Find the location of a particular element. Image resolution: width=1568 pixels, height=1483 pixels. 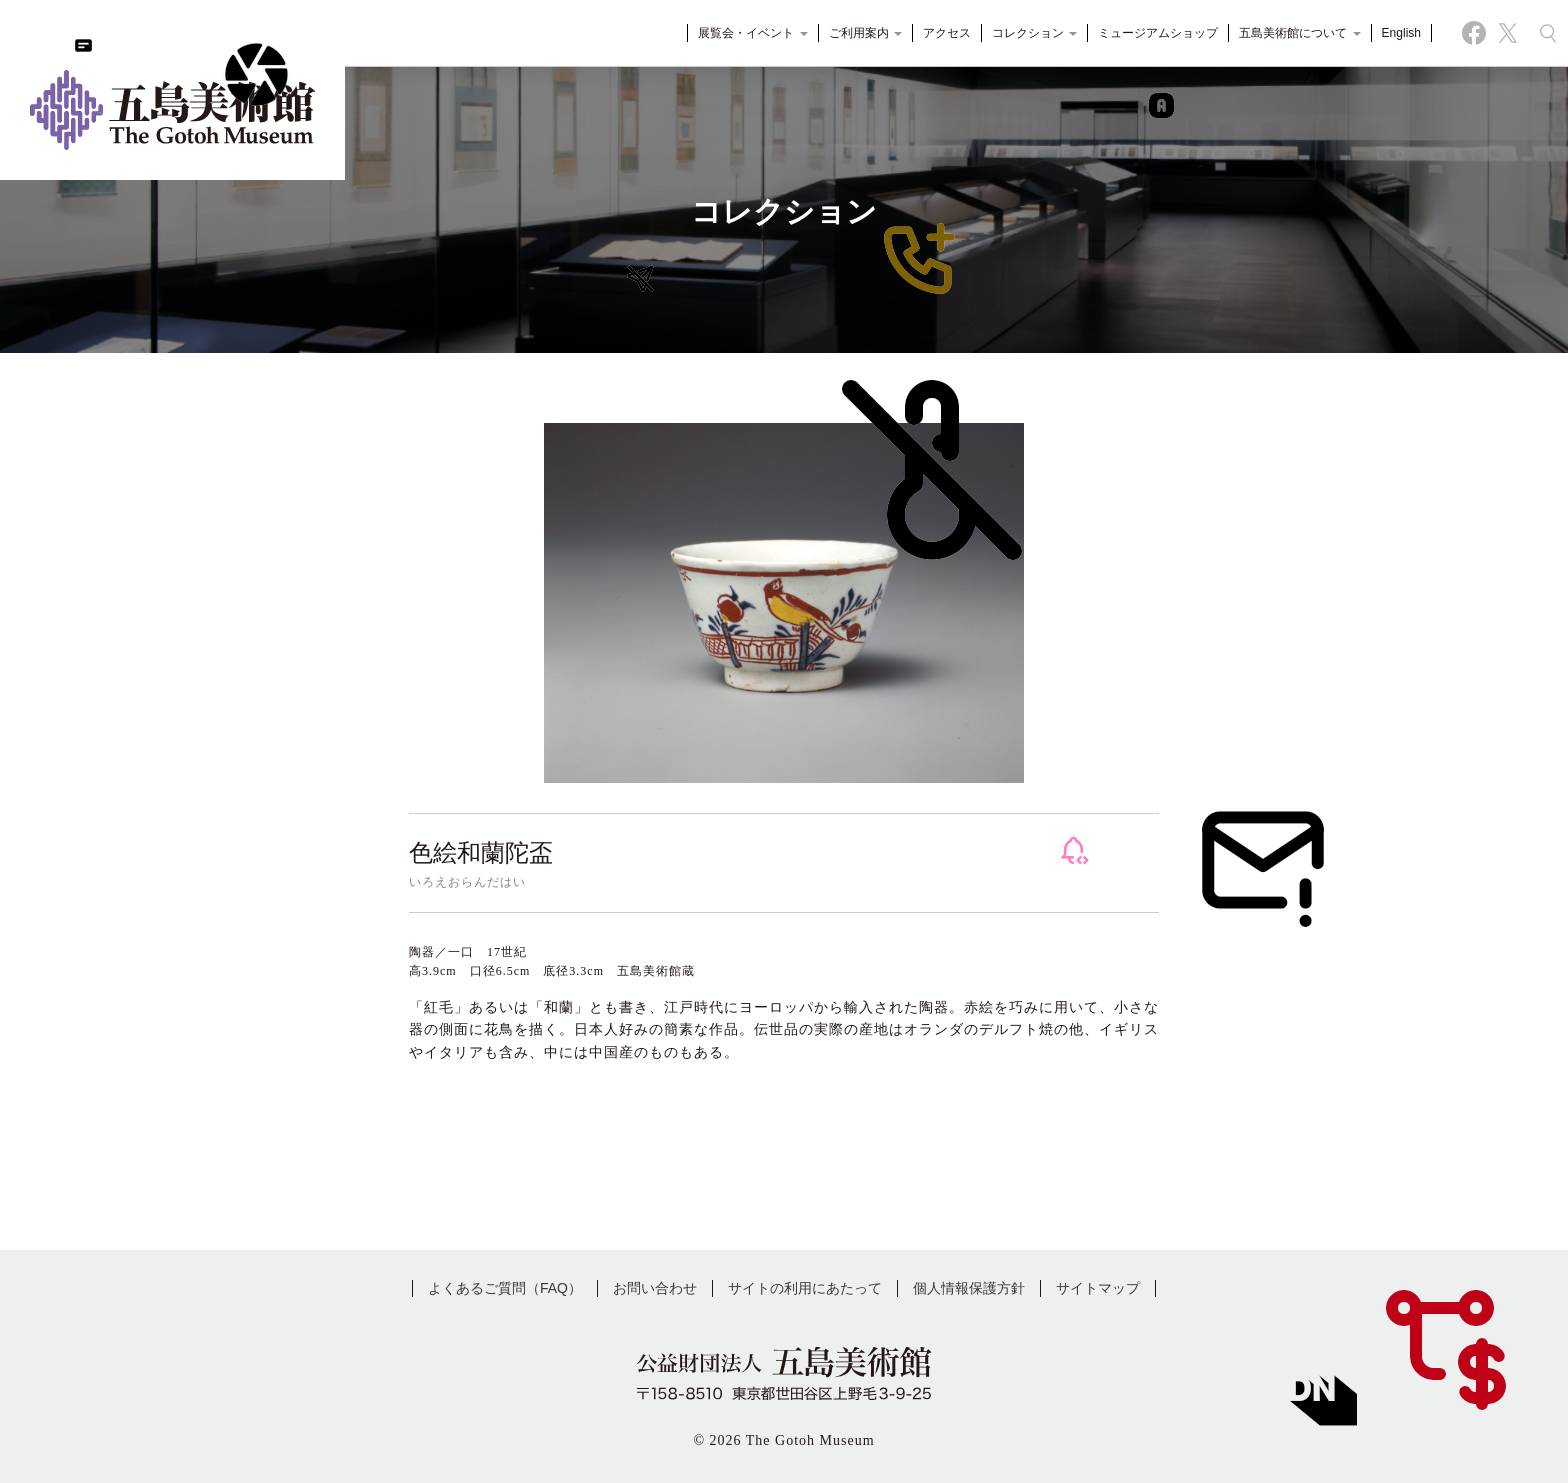

configure notification settings via code is located at coordinates (1073, 850).